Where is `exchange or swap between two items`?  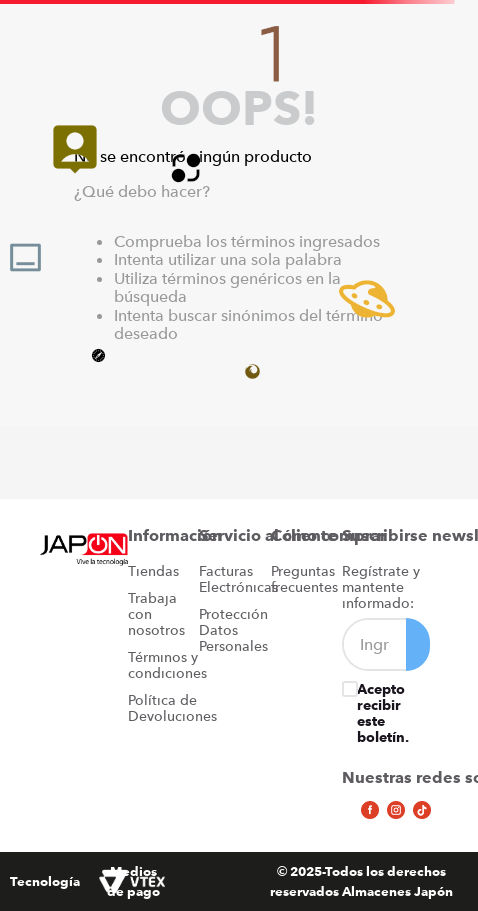
exchange or swap between two items is located at coordinates (186, 168).